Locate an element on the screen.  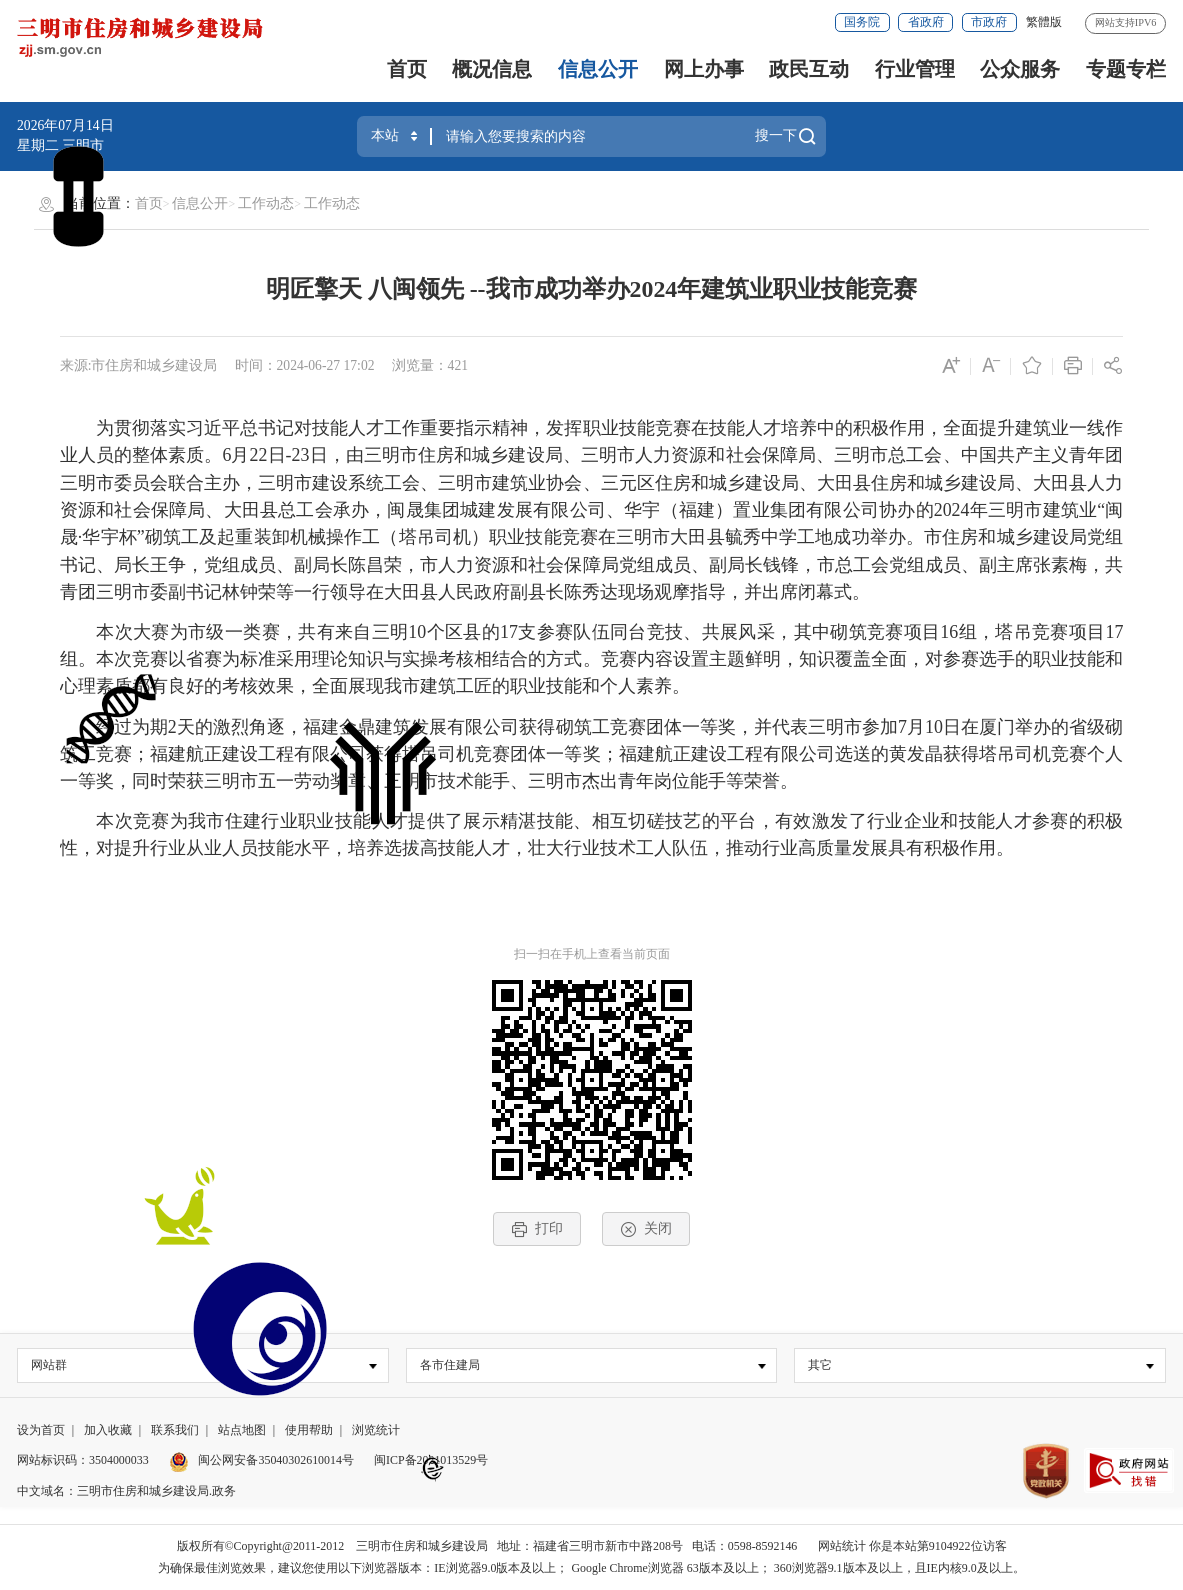
decorative icon representing circus or entertainment games is located at coordinates (183, 1205).